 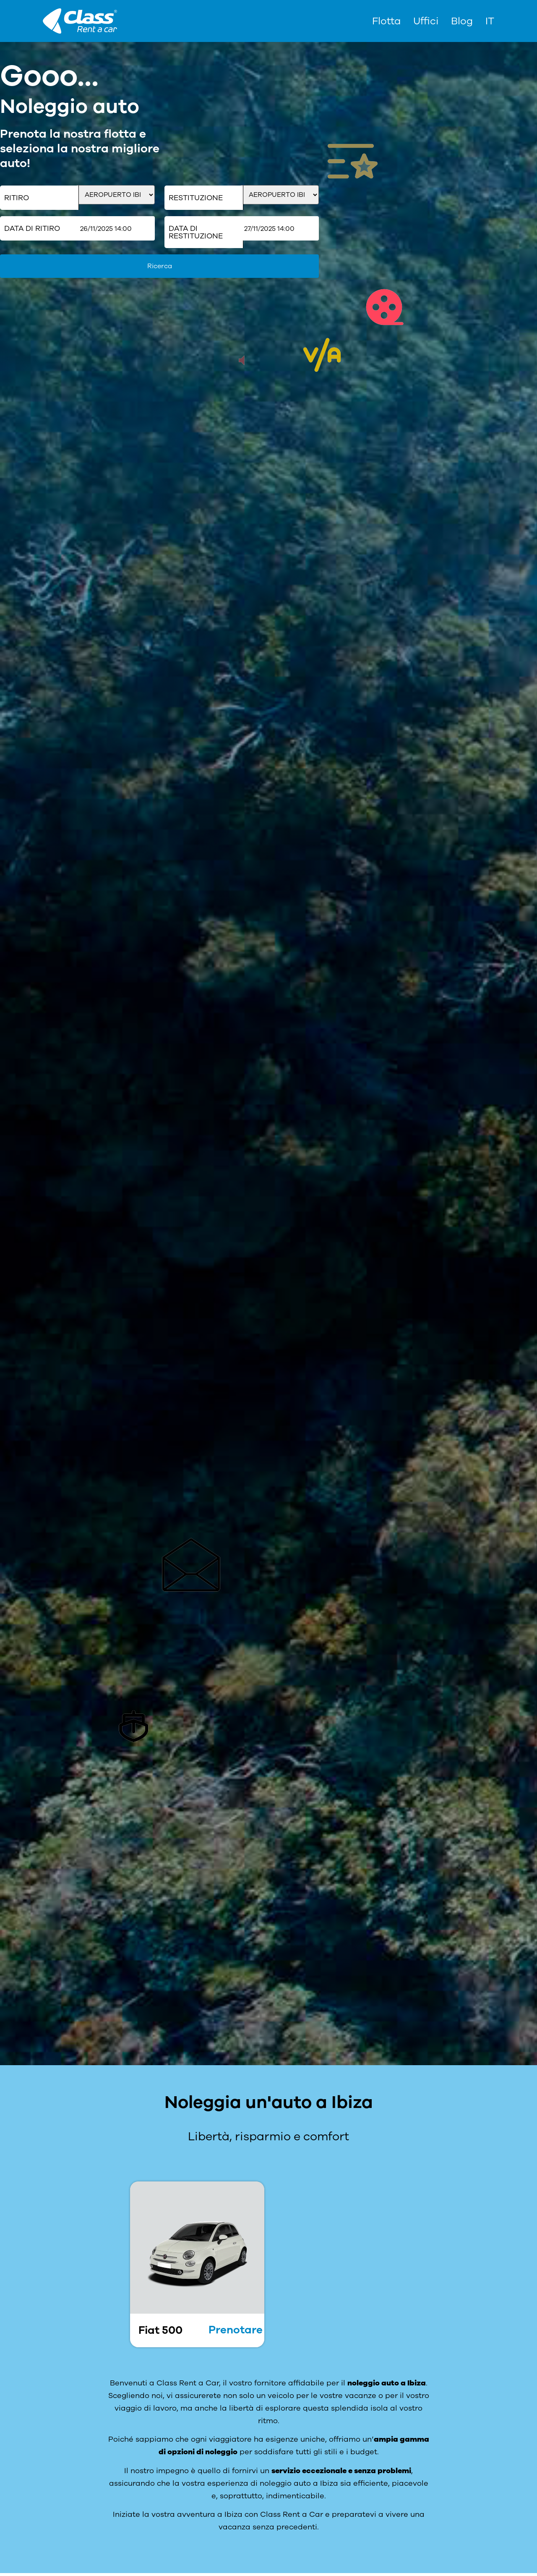 What do you see at coordinates (322, 355) in the screenshot?
I see `adjust letter spacing in text` at bounding box center [322, 355].